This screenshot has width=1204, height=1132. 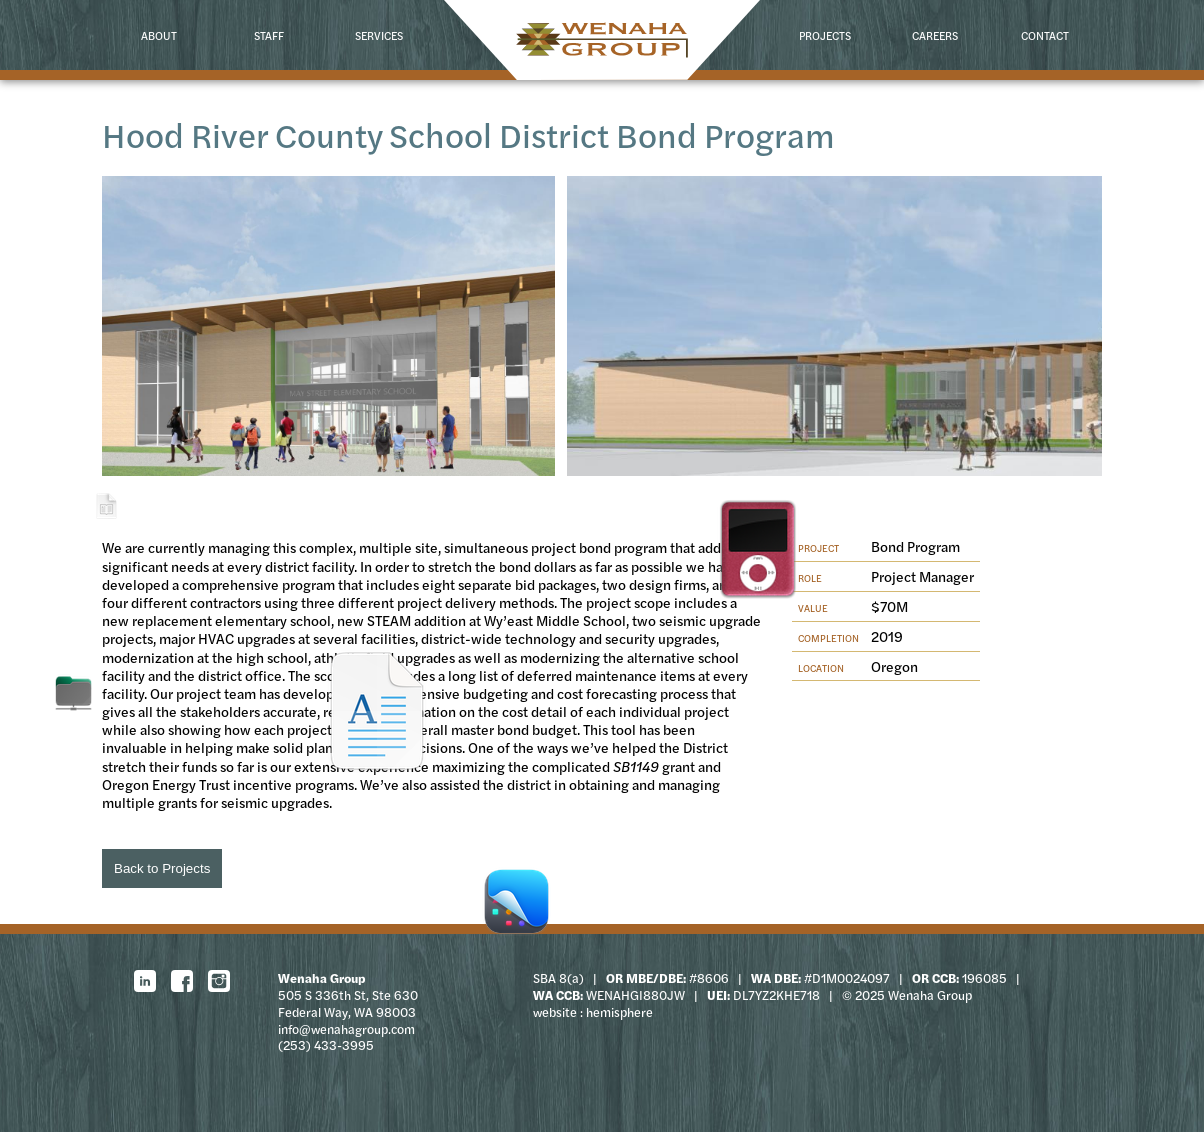 I want to click on a mobipocket ebook file, so click(x=106, y=506).